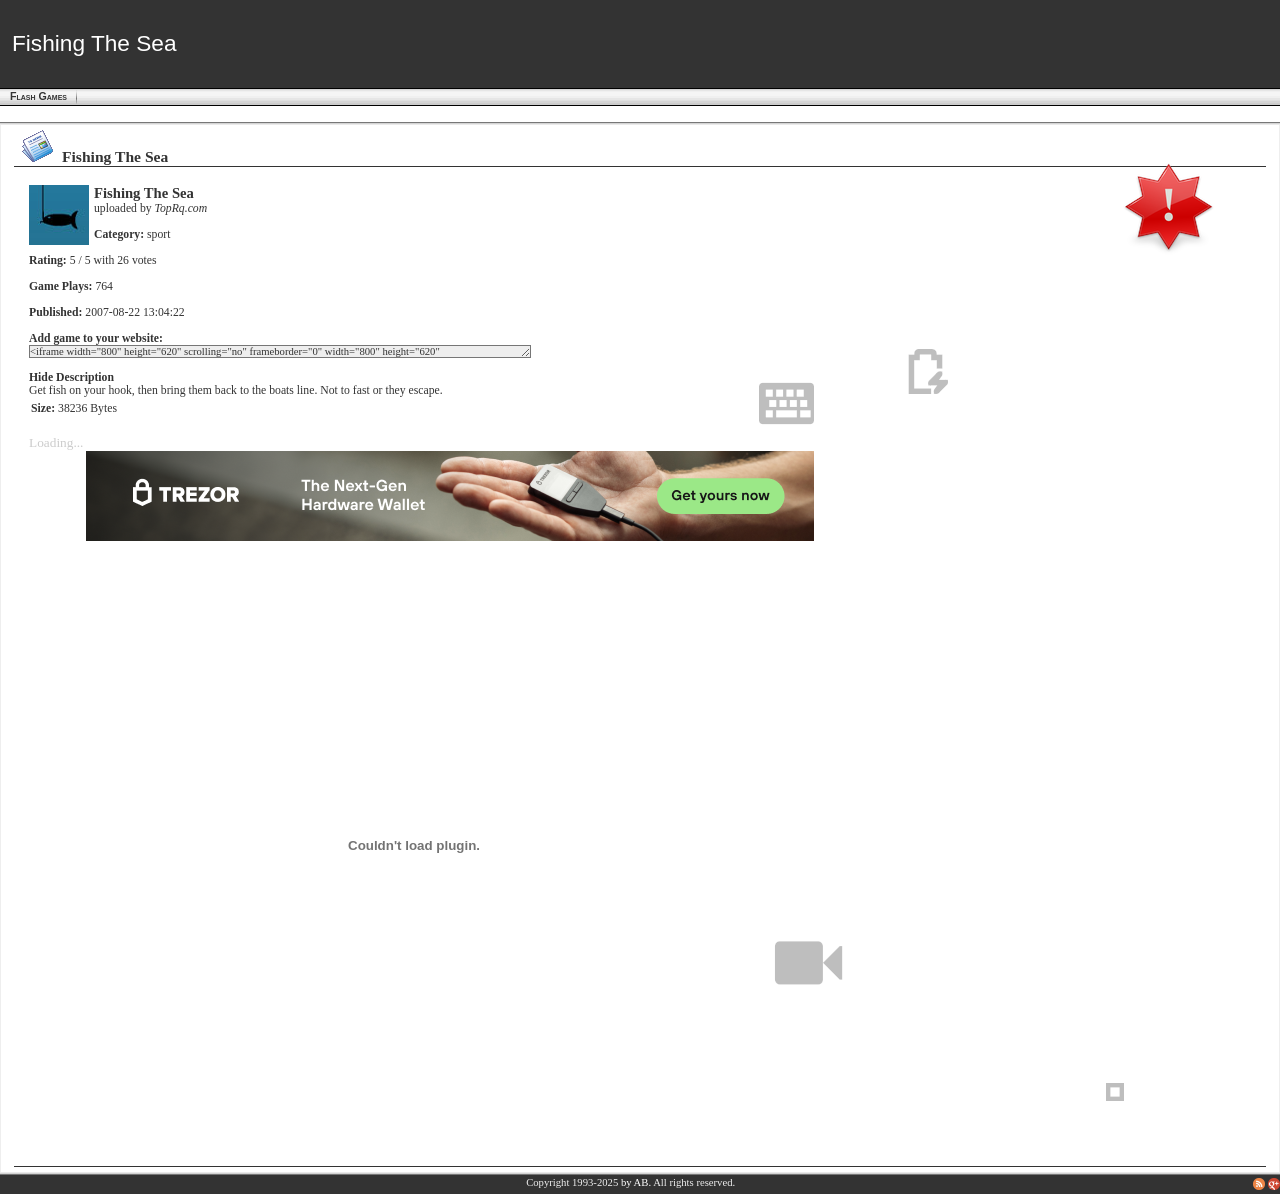 Image resolution: width=1280 pixels, height=1194 pixels. Describe the element at coordinates (1115, 1092) in the screenshot. I see `maximize the current window to full screen` at that location.